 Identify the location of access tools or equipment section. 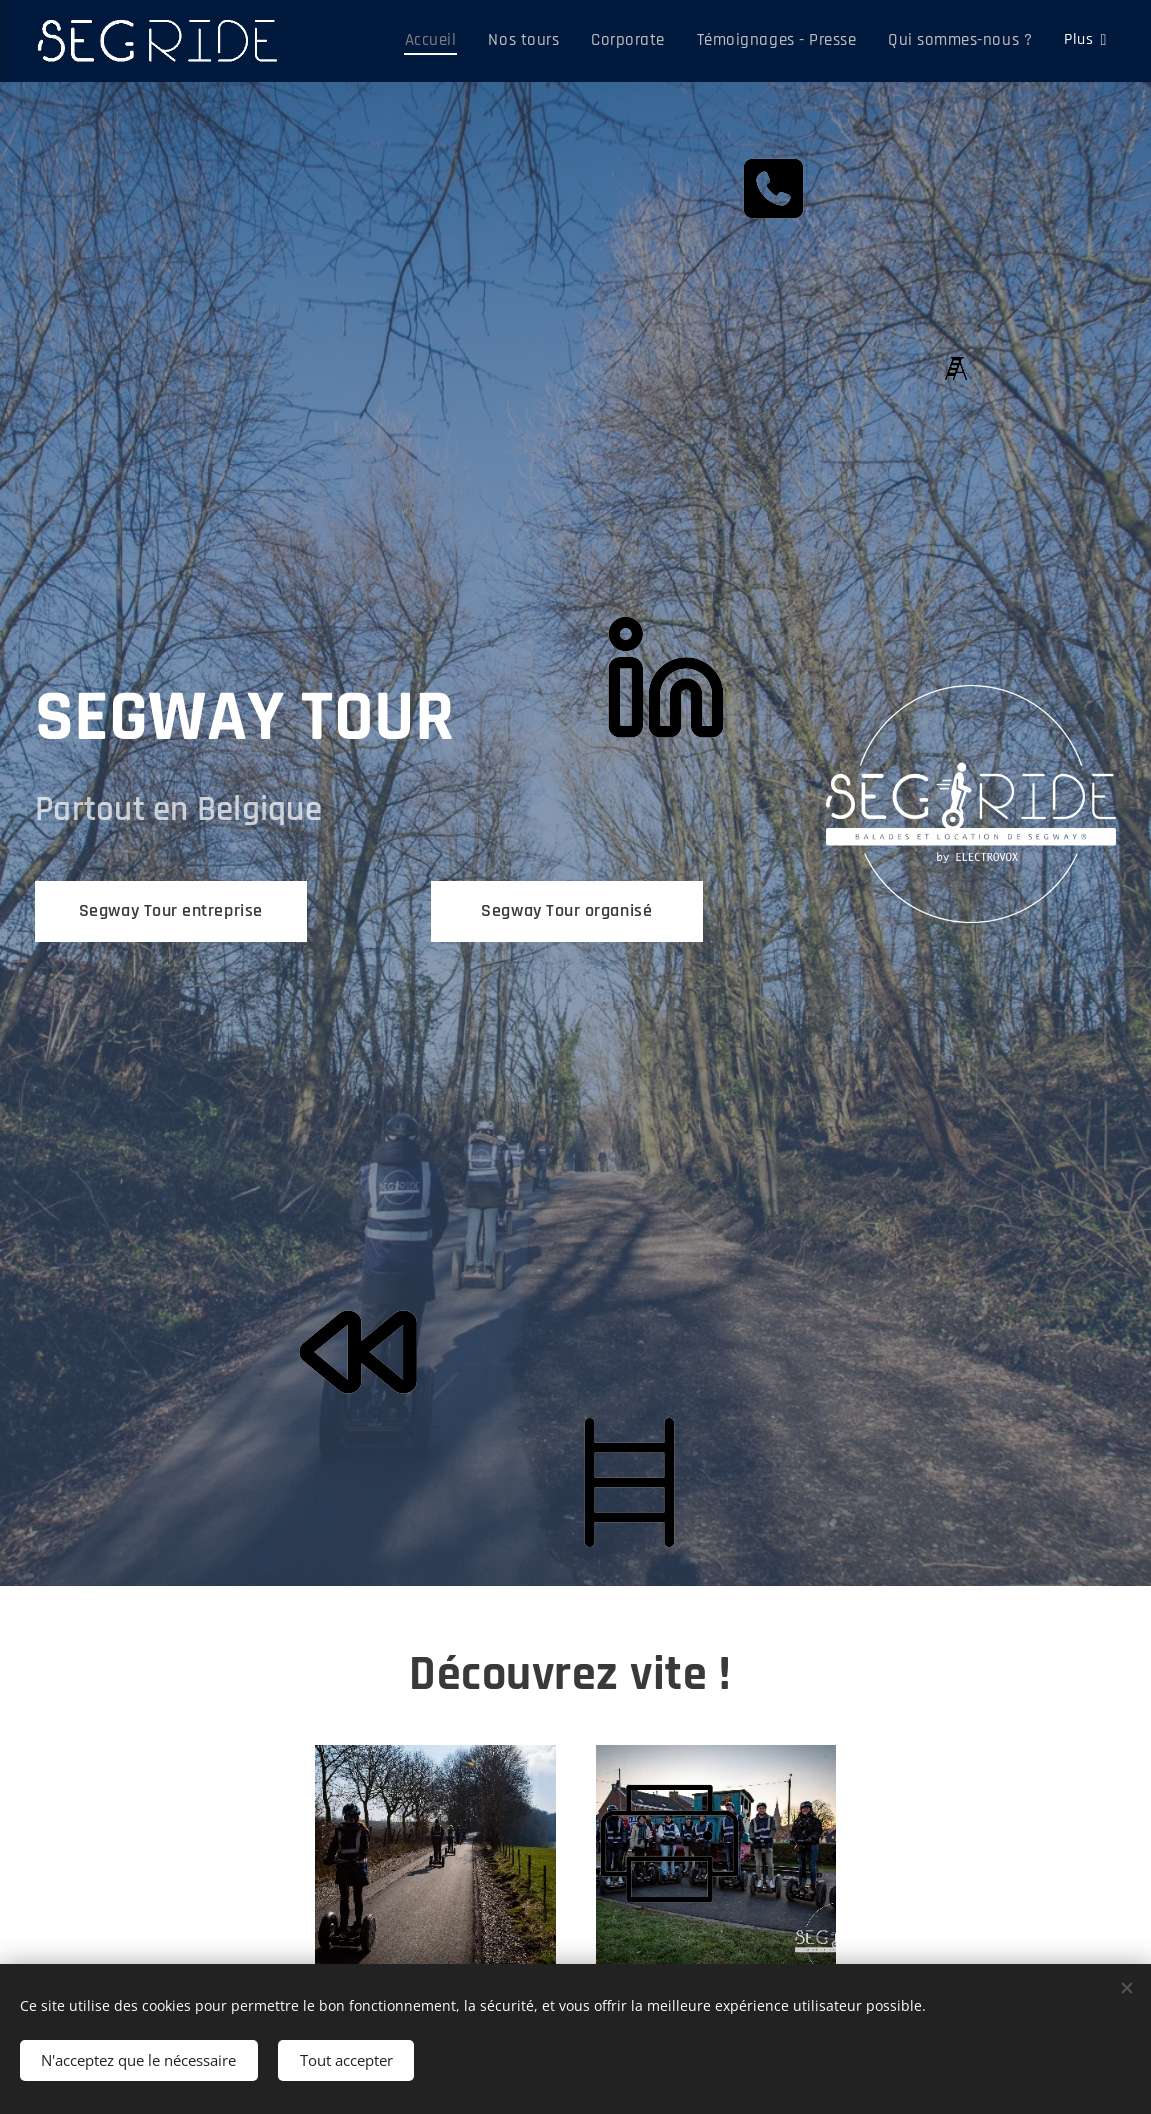
(956, 368).